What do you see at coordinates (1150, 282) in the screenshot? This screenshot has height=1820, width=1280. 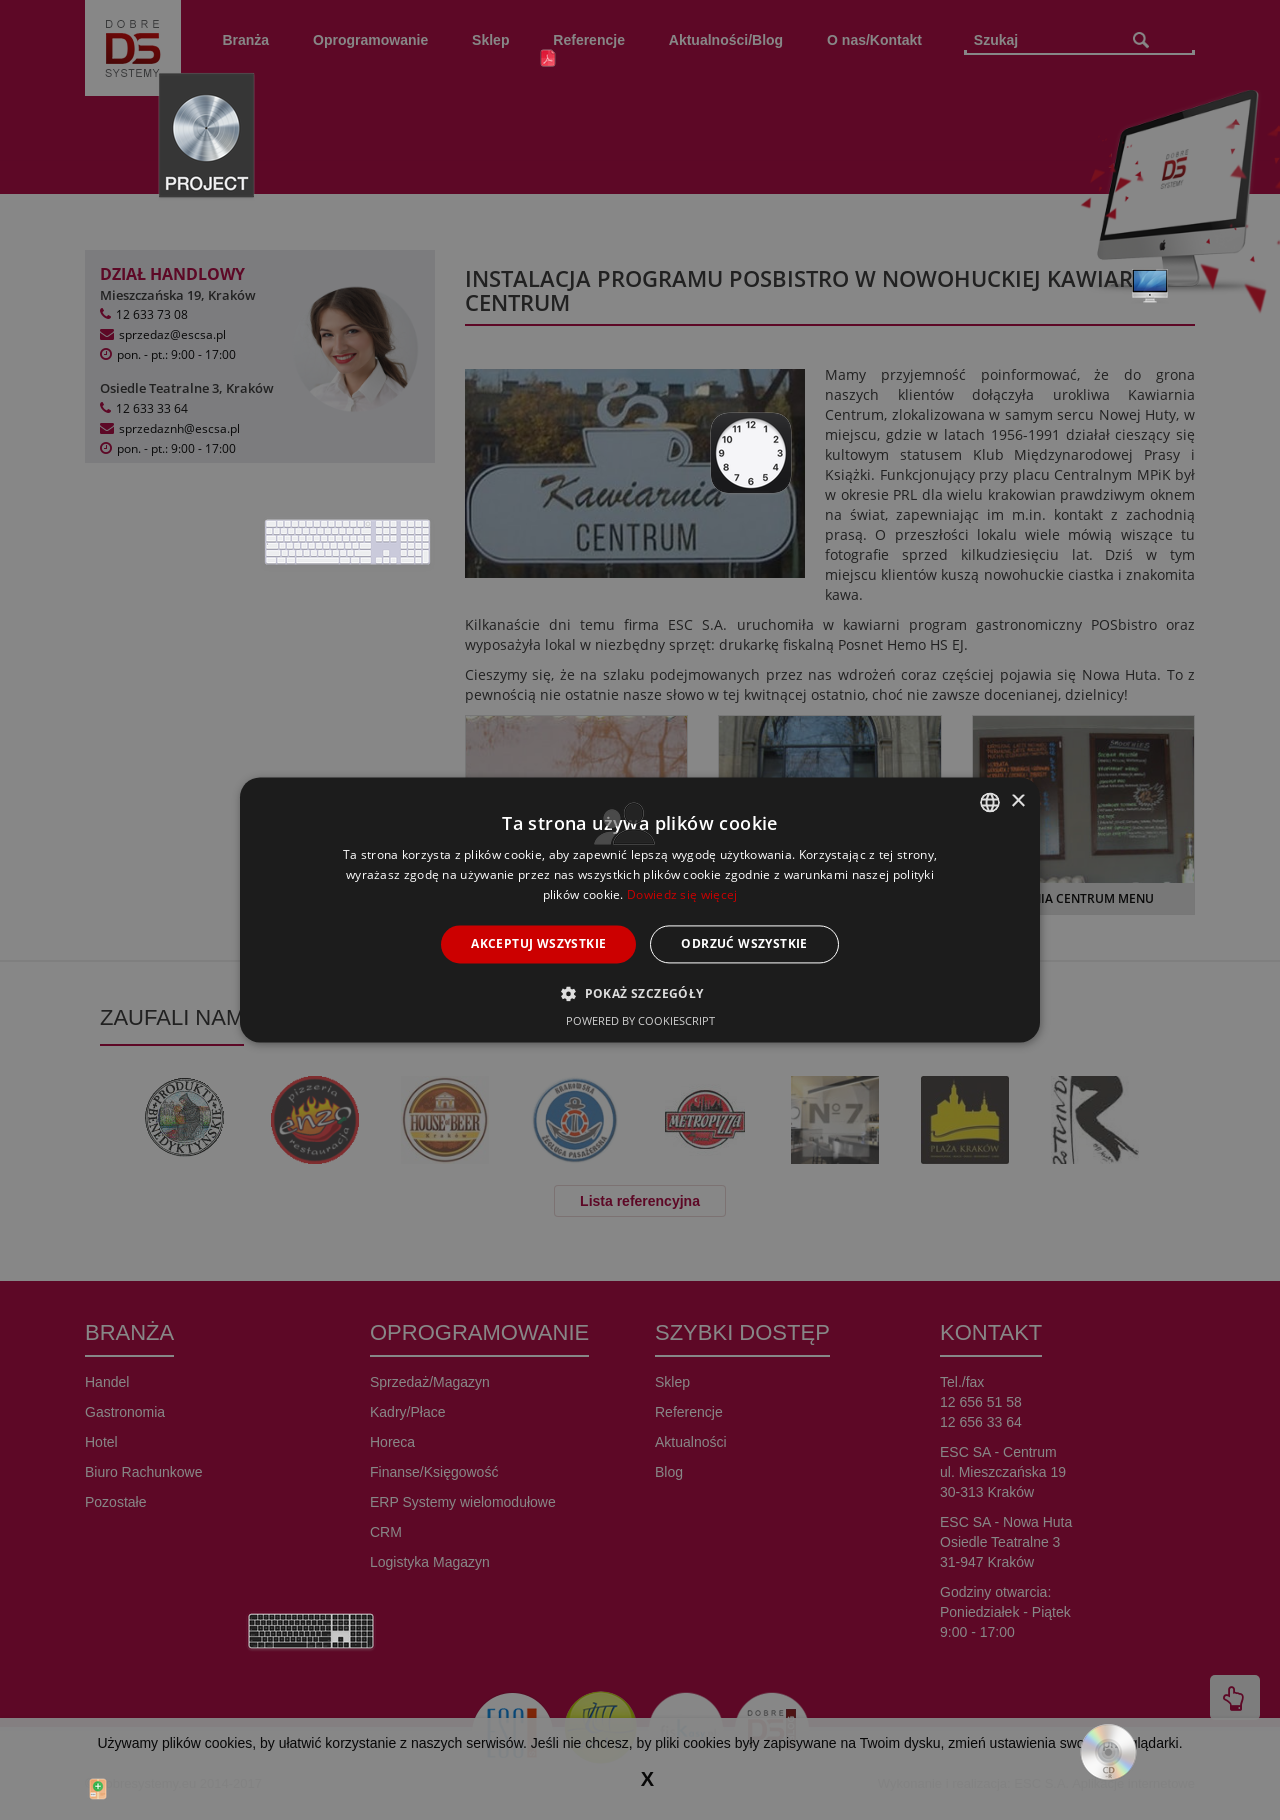 I see `represents this mac in system preferences or network settings` at bounding box center [1150, 282].